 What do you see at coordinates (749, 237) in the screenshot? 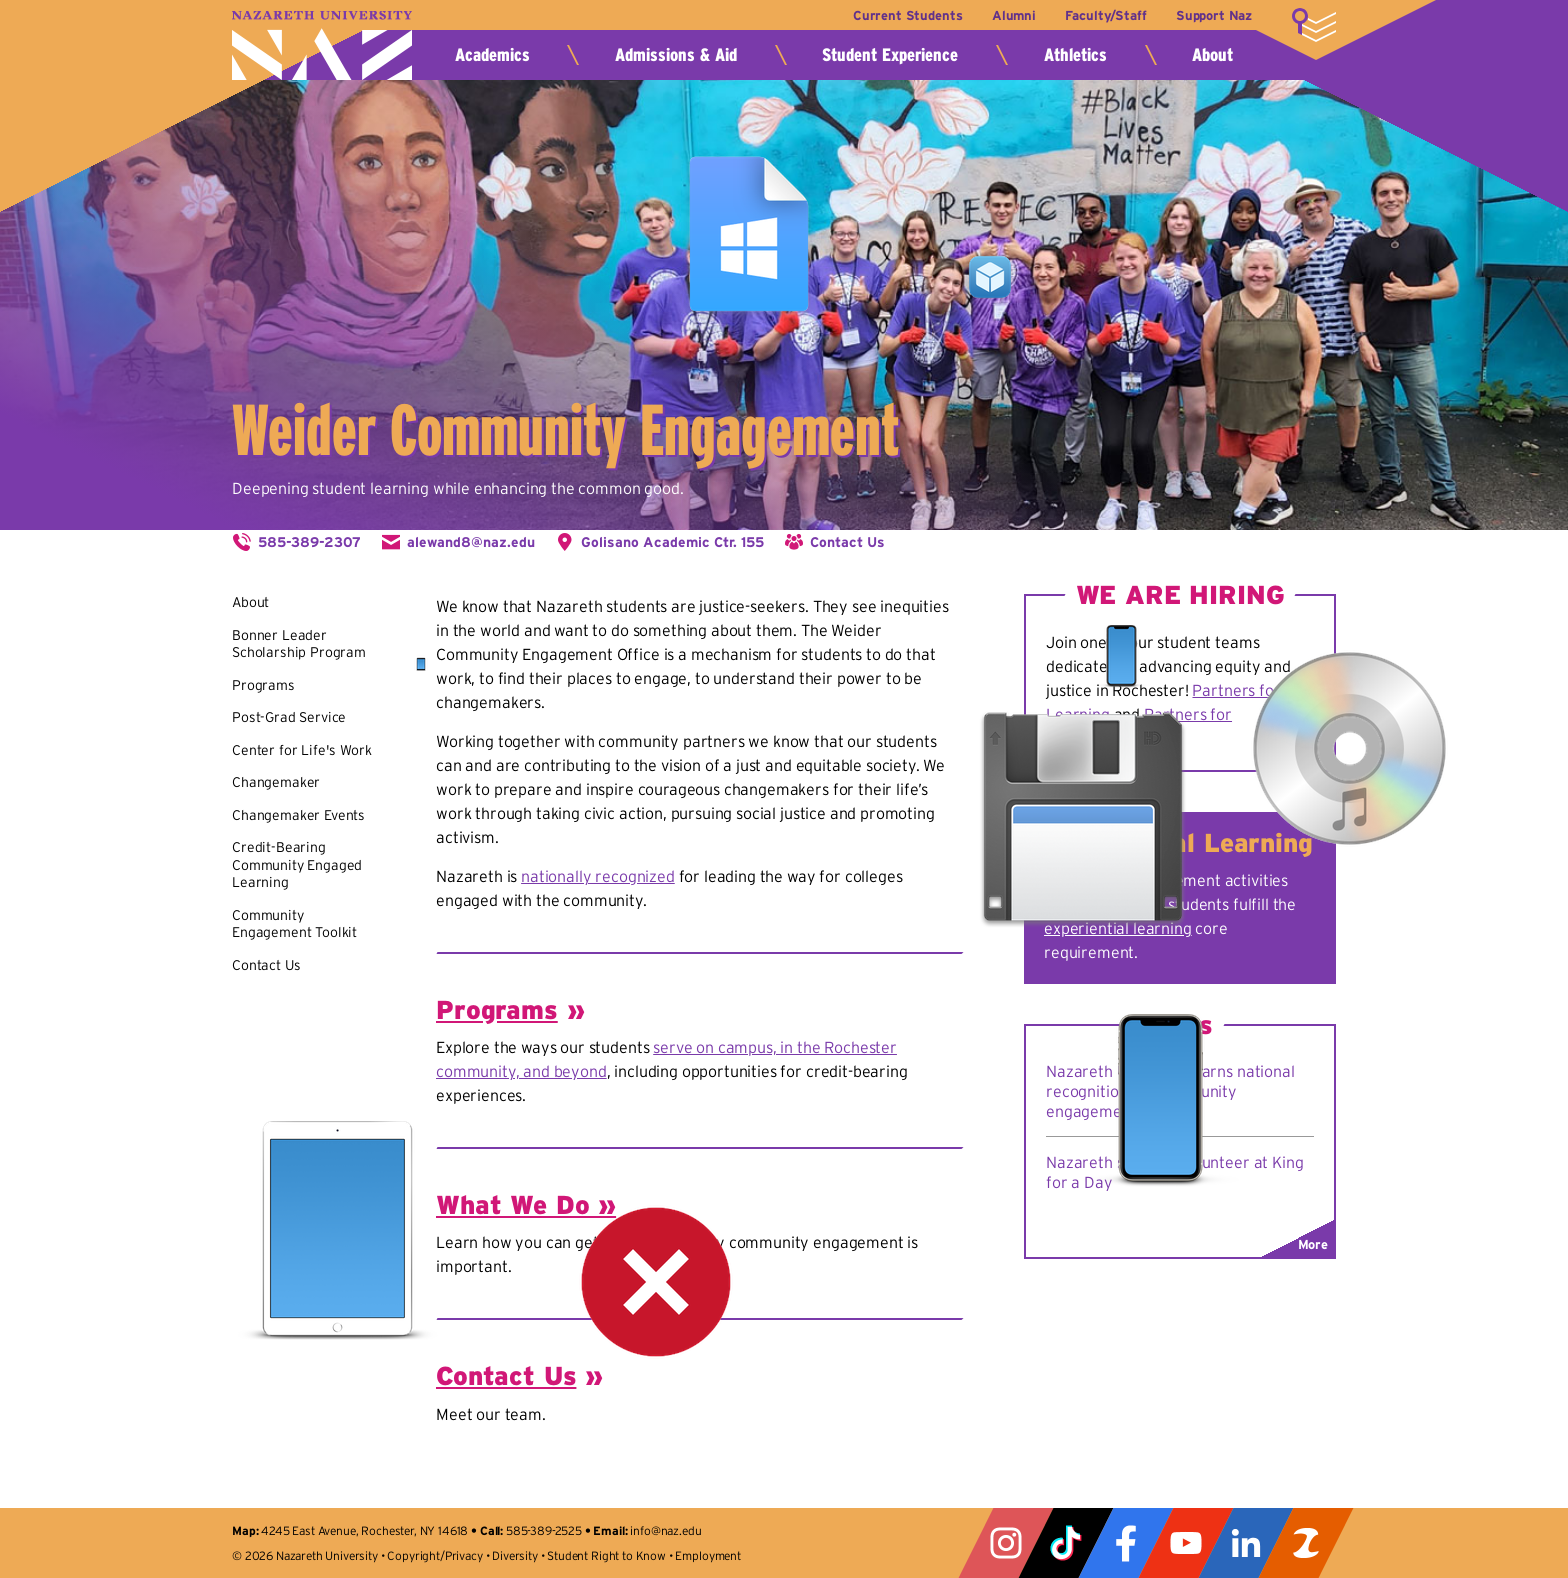
I see `a windows executable file (.exe)` at bounding box center [749, 237].